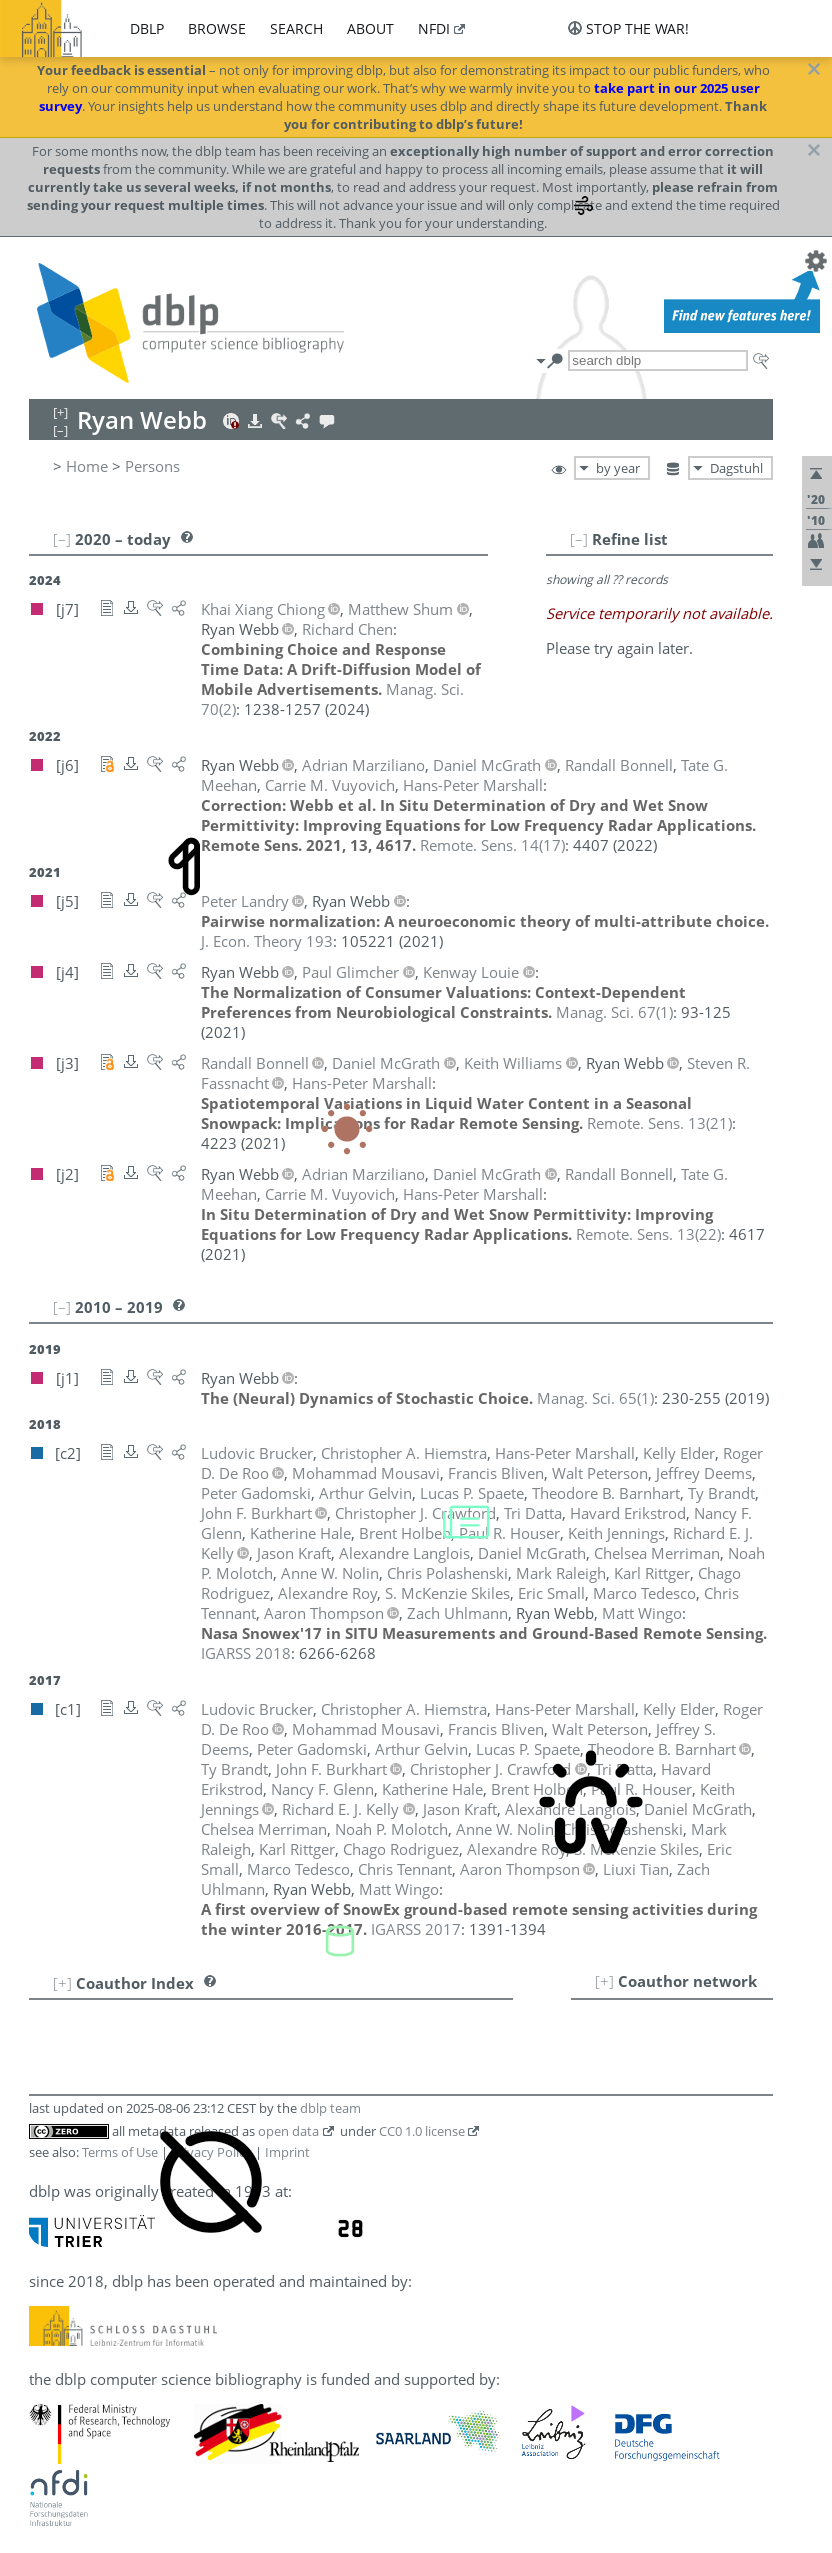 The height and width of the screenshot is (2553, 832). Describe the element at coordinates (576, 2413) in the screenshot. I see `play media content` at that location.